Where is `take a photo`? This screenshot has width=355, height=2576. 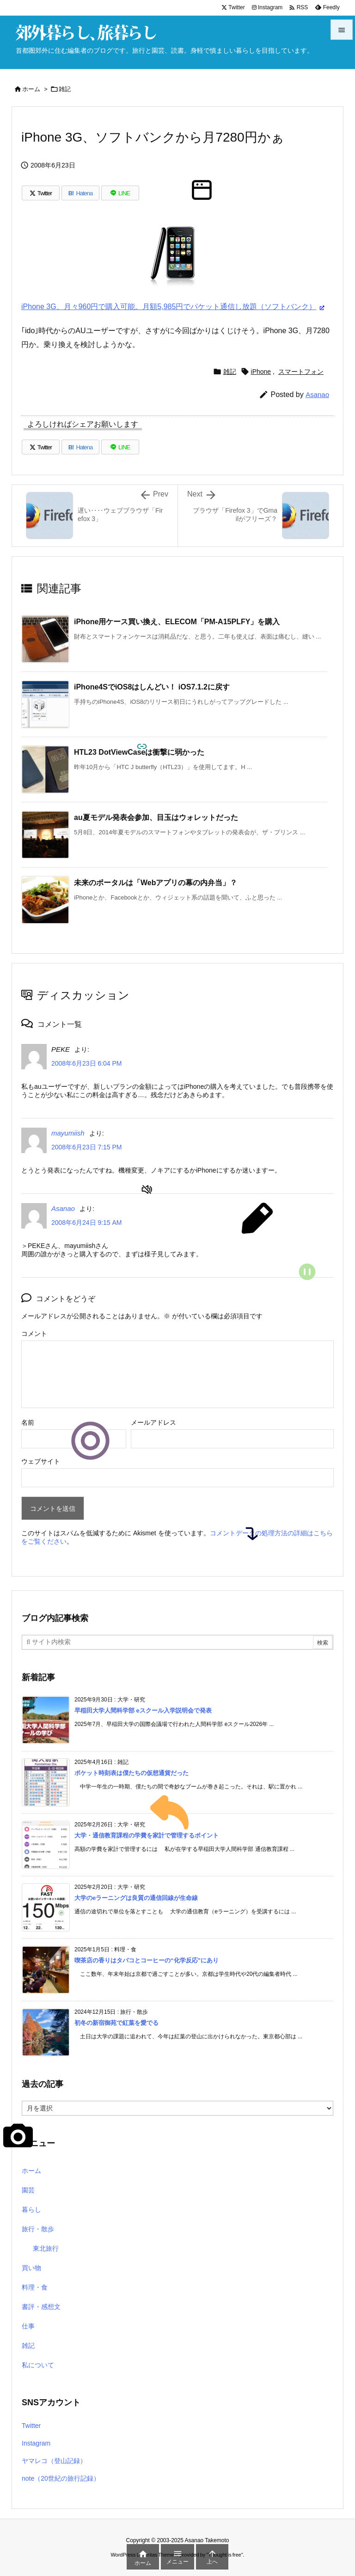
take a photo is located at coordinates (18, 2135).